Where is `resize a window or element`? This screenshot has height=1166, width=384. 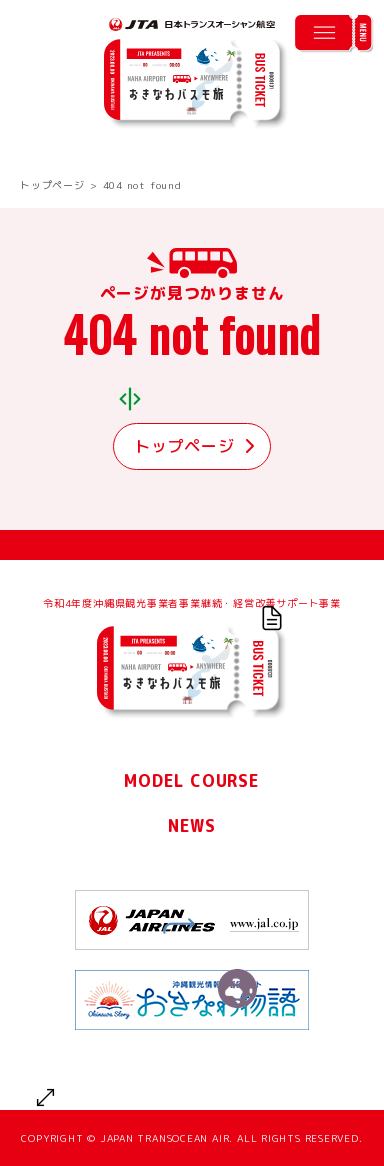 resize a window or element is located at coordinates (45, 1097).